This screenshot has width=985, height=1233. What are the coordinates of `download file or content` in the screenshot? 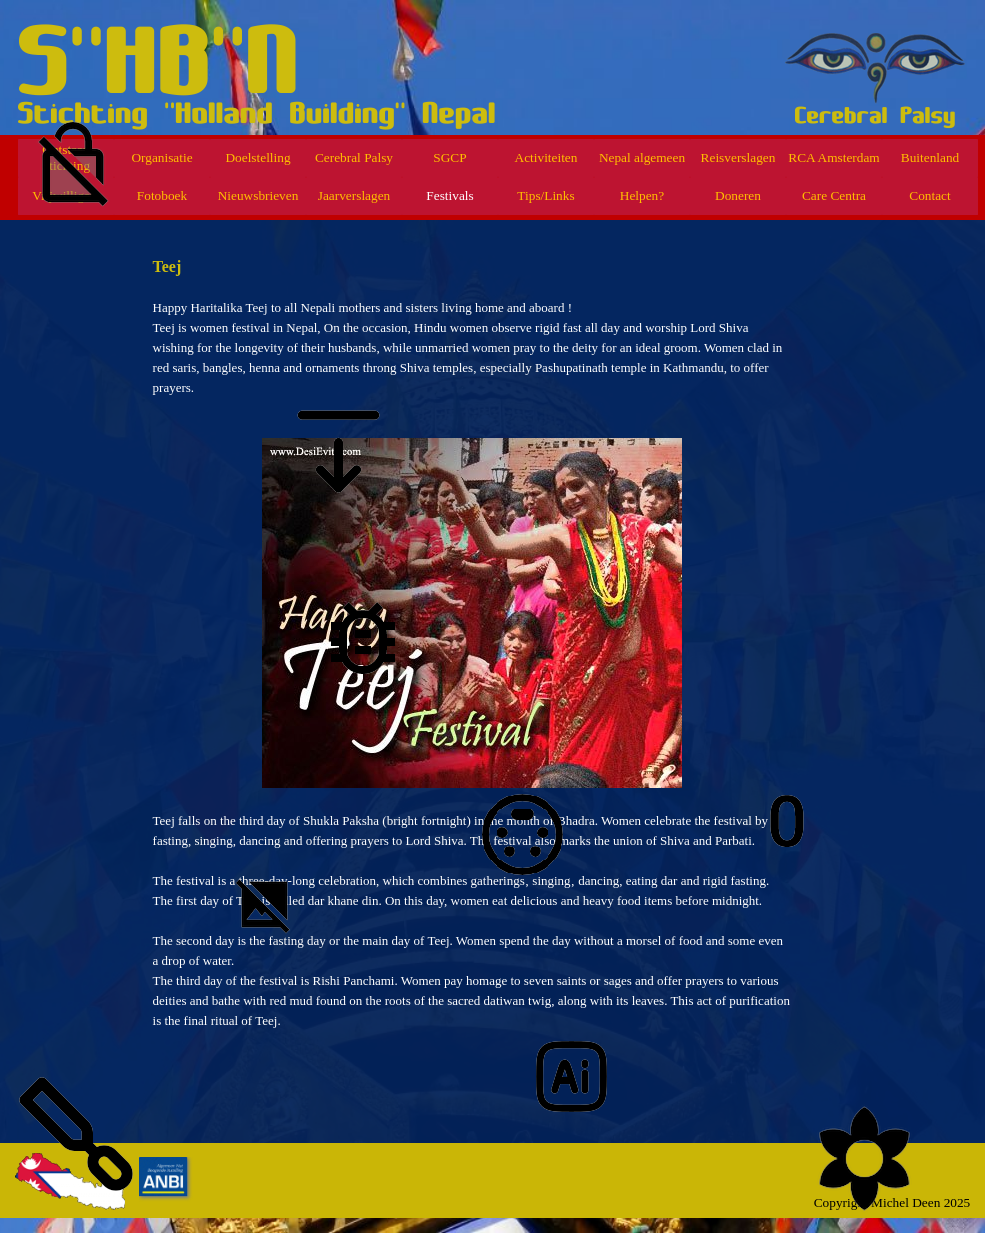 It's located at (338, 451).